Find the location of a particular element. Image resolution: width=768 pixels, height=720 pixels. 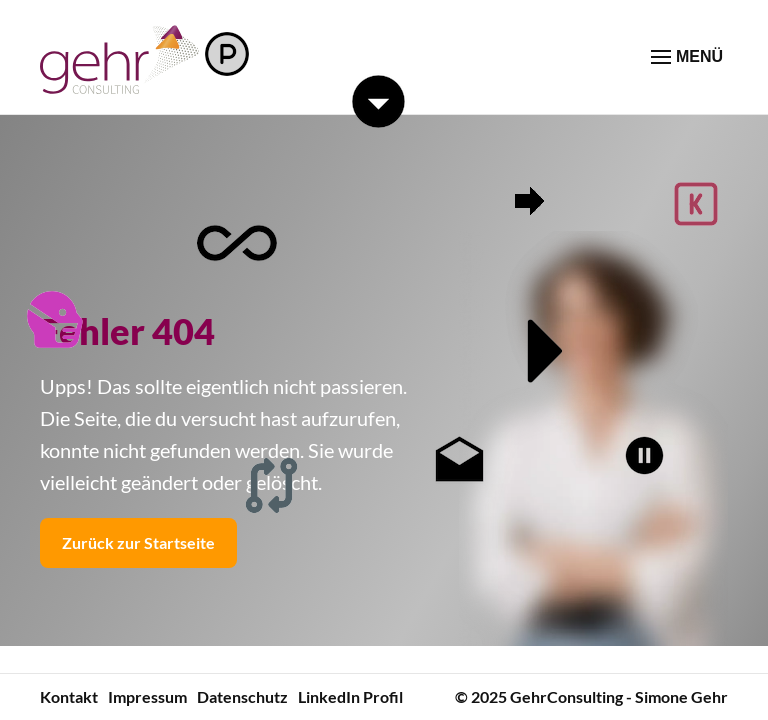

view drafts folder is located at coordinates (459, 462).